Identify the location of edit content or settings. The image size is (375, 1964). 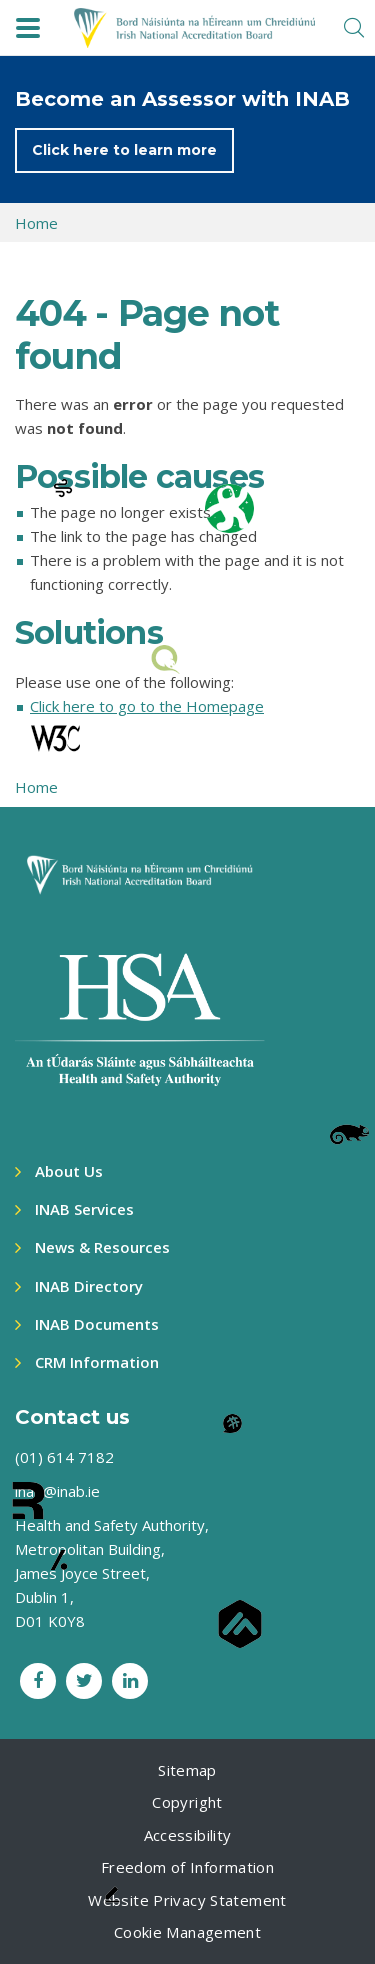
(112, 1894).